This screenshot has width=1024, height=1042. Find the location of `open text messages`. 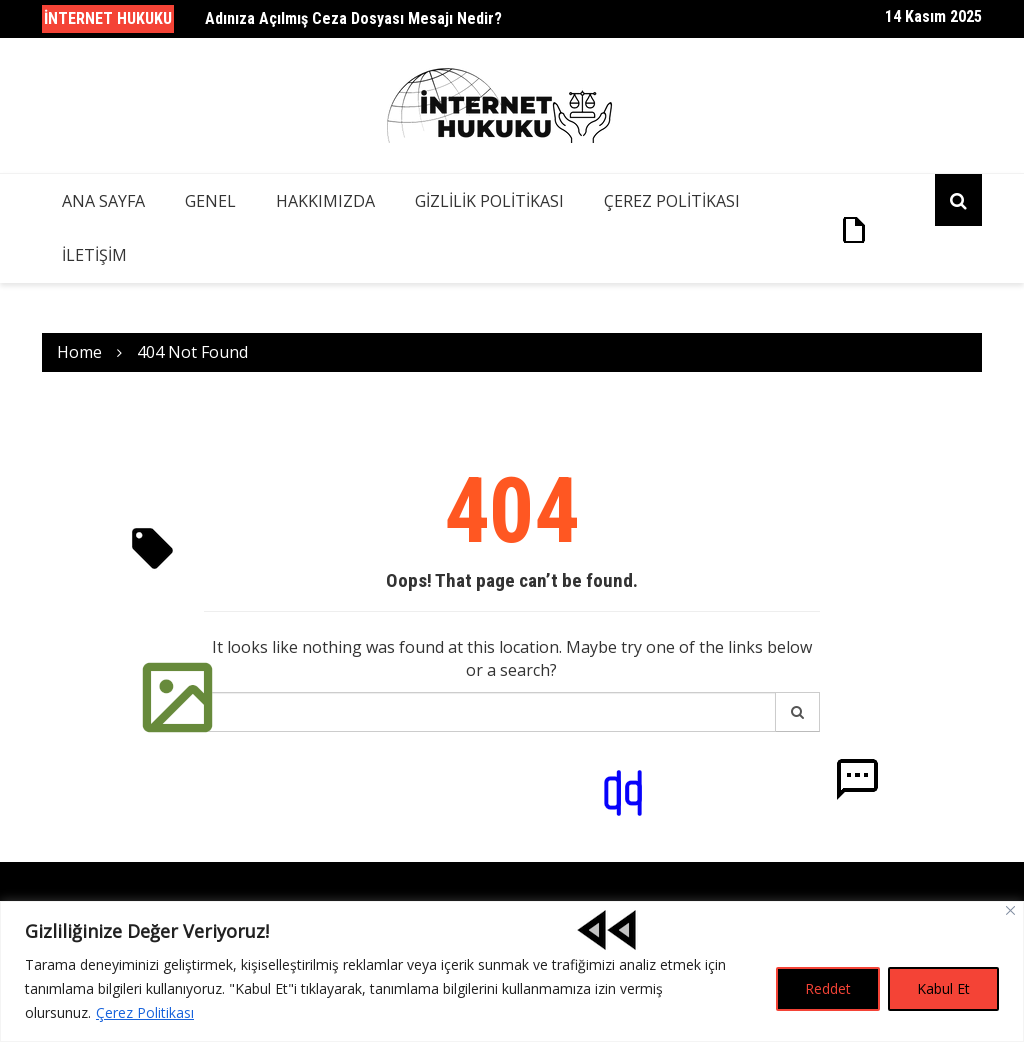

open text messages is located at coordinates (857, 779).